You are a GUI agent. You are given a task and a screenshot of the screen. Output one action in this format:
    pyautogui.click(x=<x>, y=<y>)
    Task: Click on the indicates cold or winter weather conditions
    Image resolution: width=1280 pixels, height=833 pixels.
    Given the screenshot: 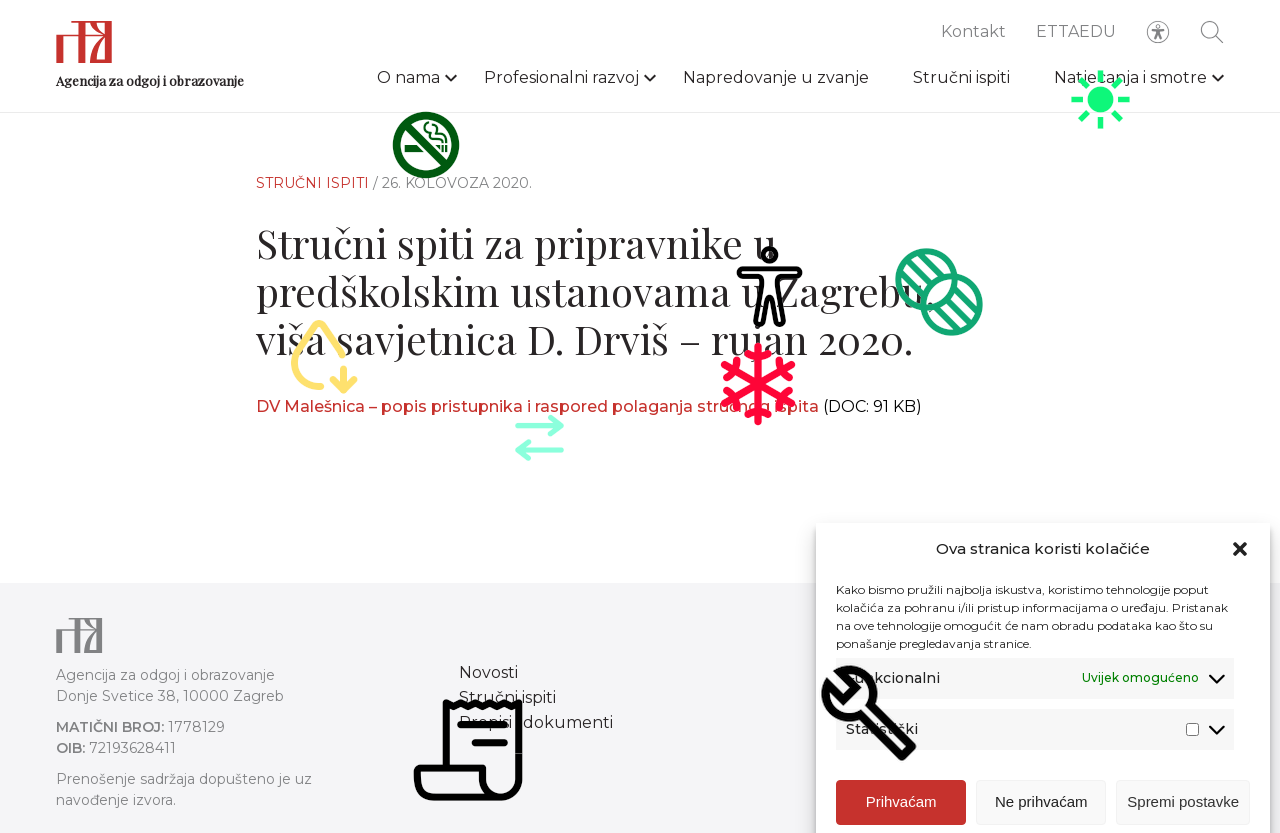 What is the action you would take?
    pyautogui.click(x=758, y=384)
    